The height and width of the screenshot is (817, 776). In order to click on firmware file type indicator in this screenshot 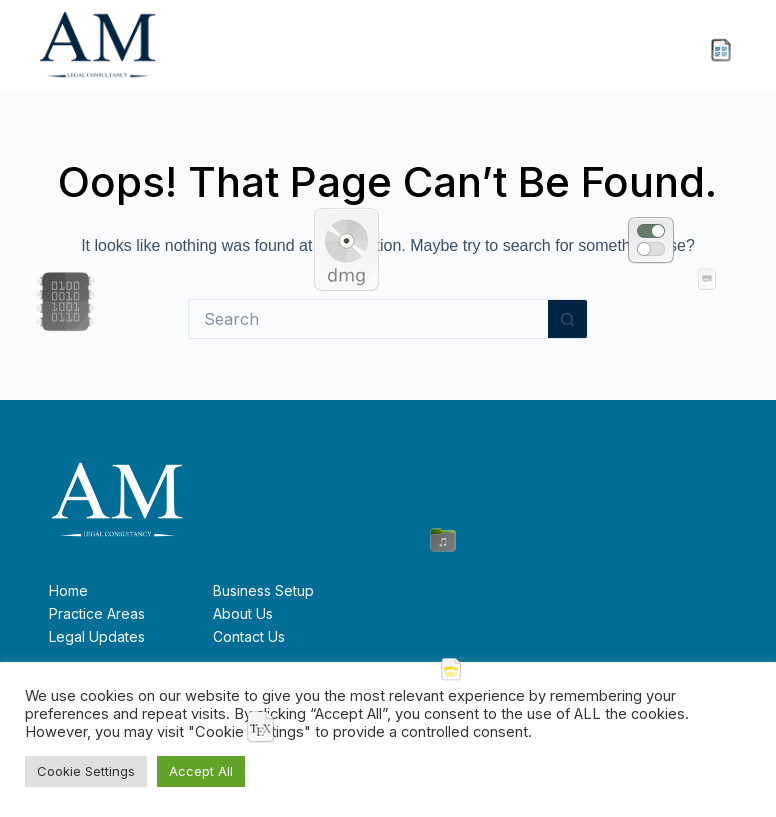, I will do `click(65, 301)`.